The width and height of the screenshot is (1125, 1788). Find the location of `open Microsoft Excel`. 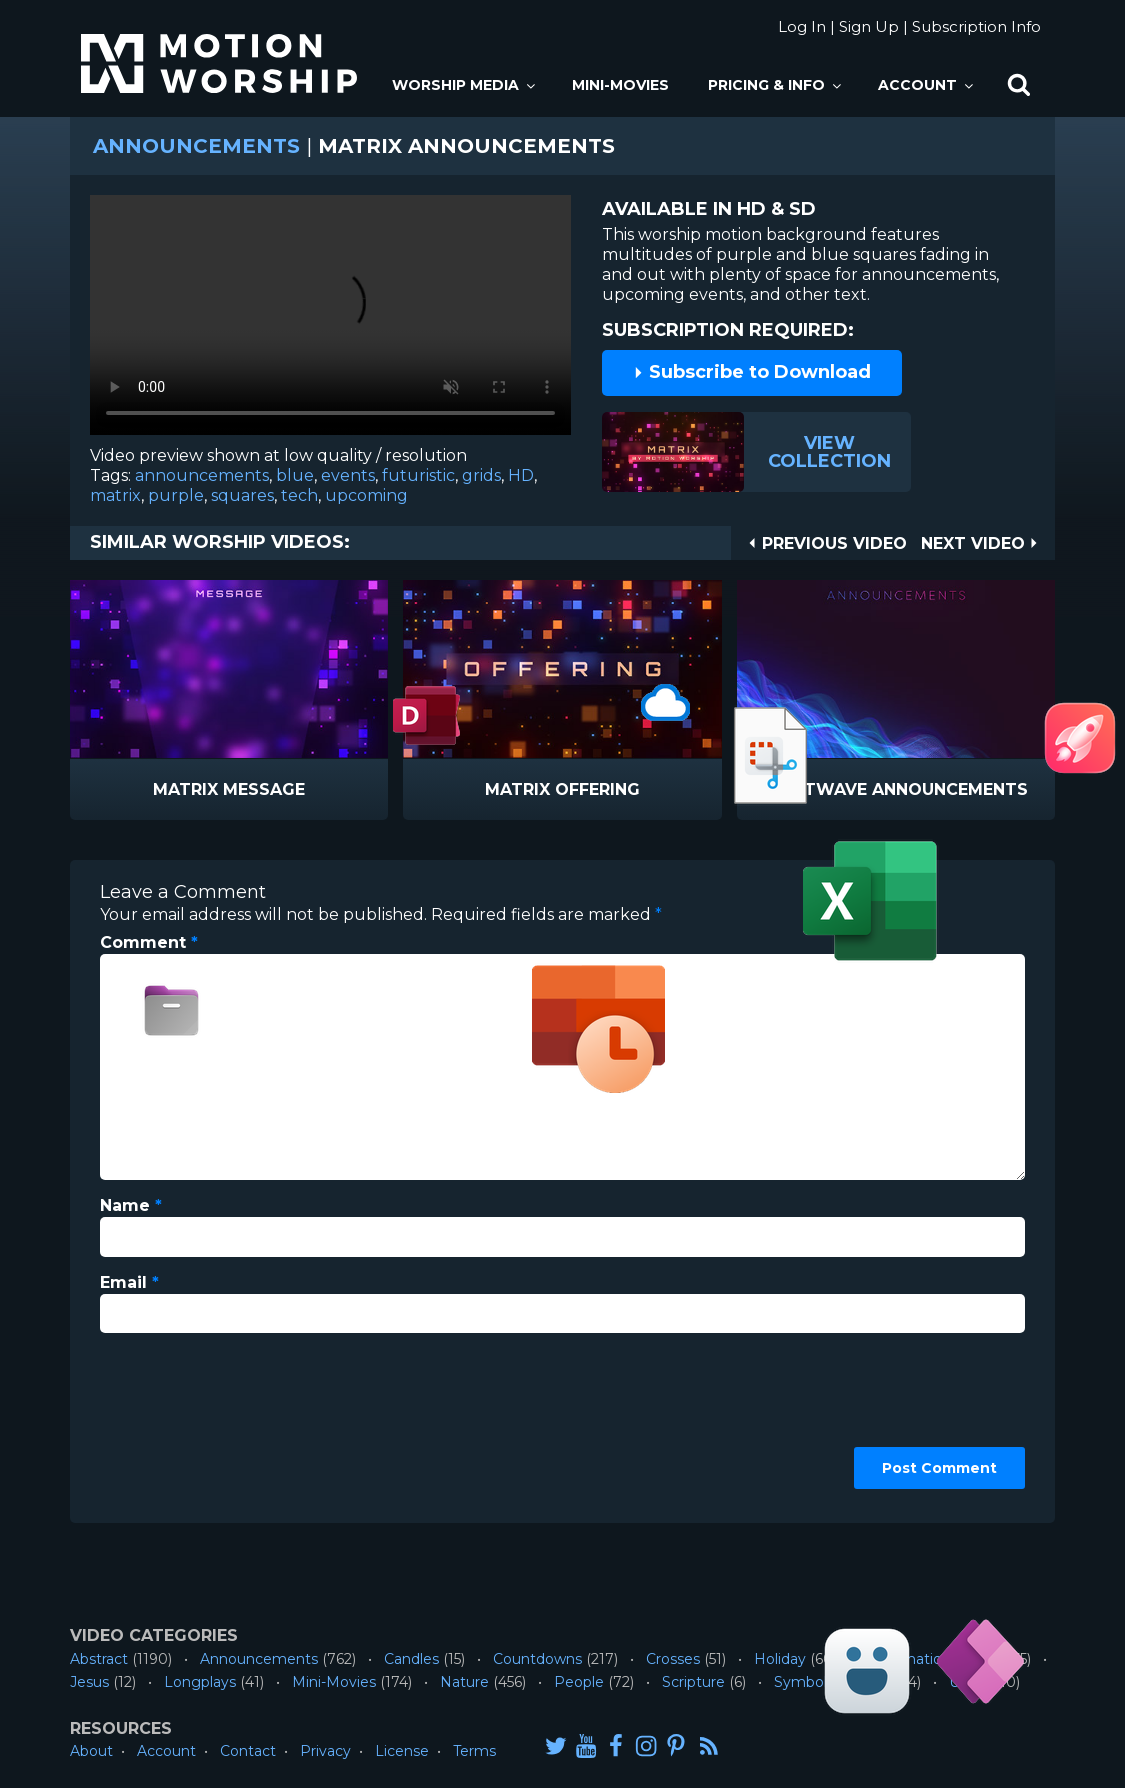

open Microsoft Excel is located at coordinates (871, 901).